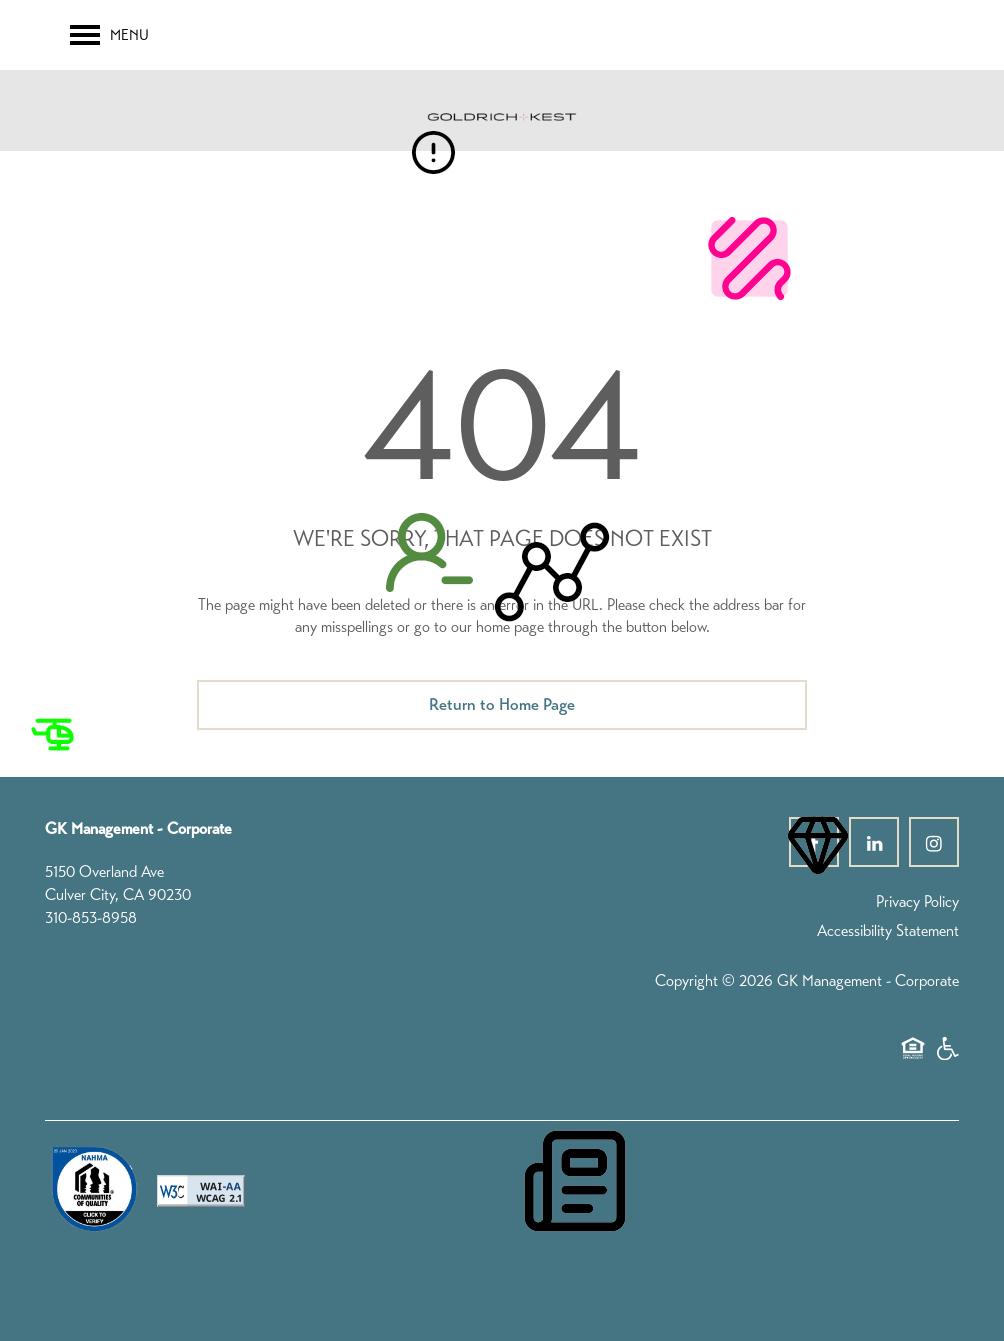 The height and width of the screenshot is (1341, 1004). What do you see at coordinates (818, 844) in the screenshot?
I see `indicates premium or pro membership status` at bounding box center [818, 844].